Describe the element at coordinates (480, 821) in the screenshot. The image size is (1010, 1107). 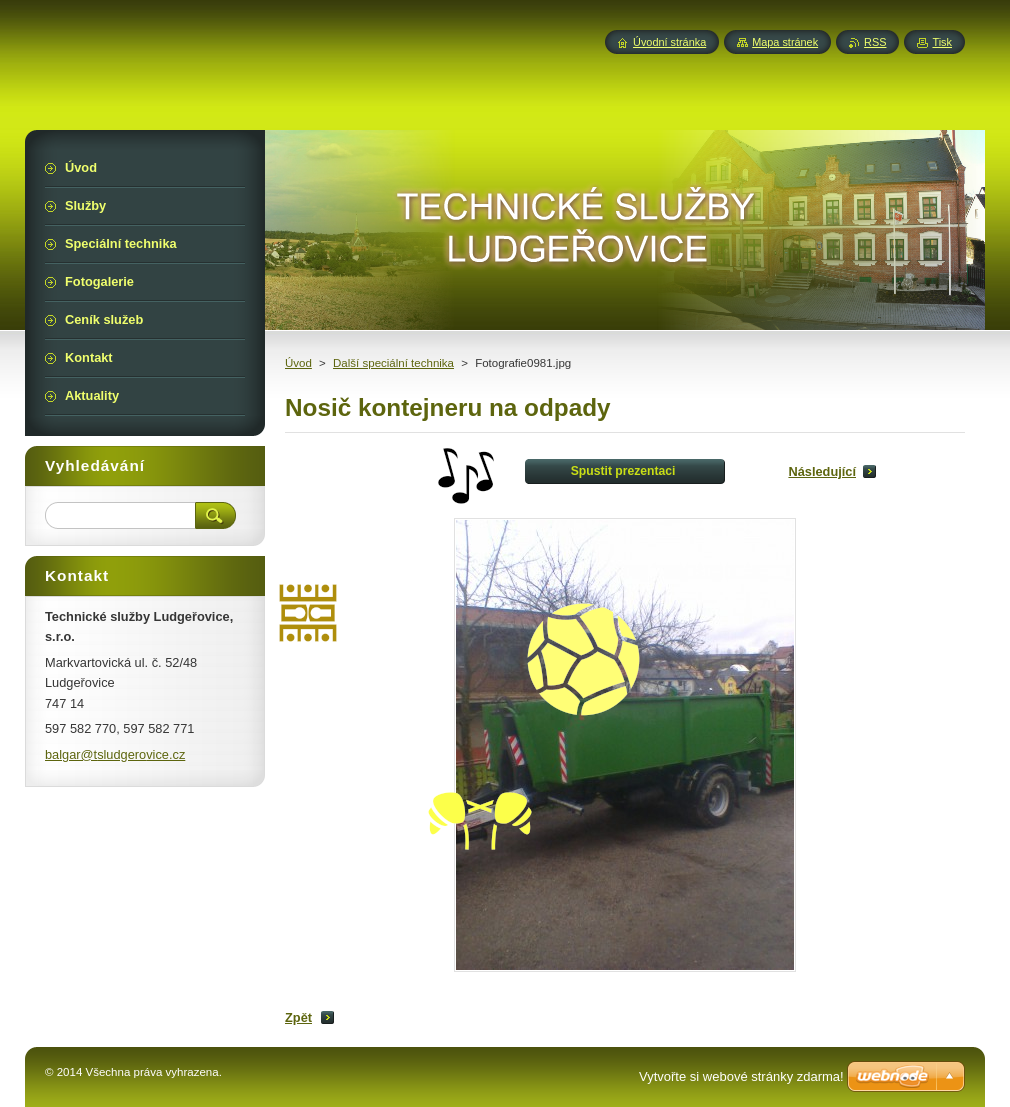
I see `equip shoulder armor to your character` at that location.